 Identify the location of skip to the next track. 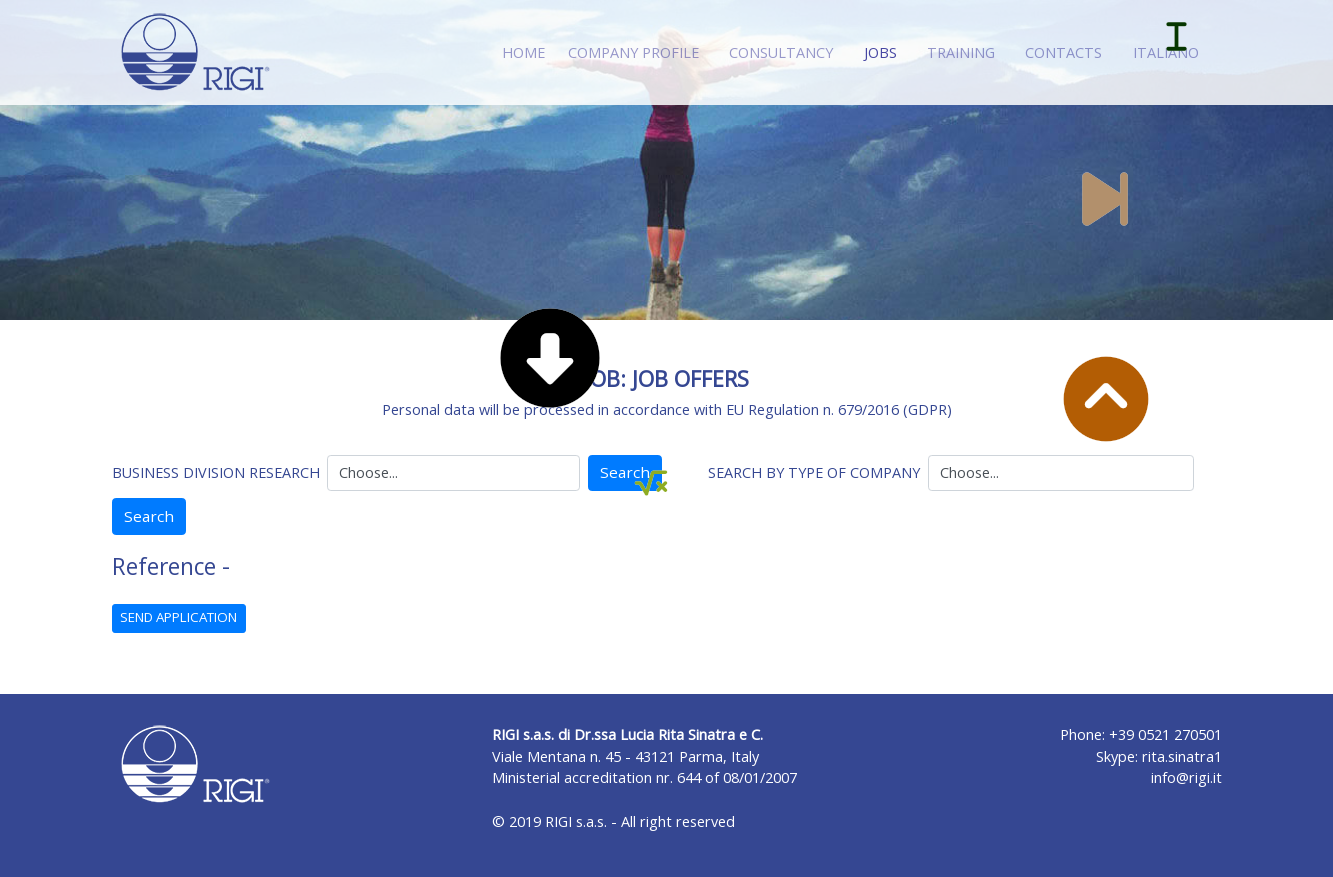
(1105, 199).